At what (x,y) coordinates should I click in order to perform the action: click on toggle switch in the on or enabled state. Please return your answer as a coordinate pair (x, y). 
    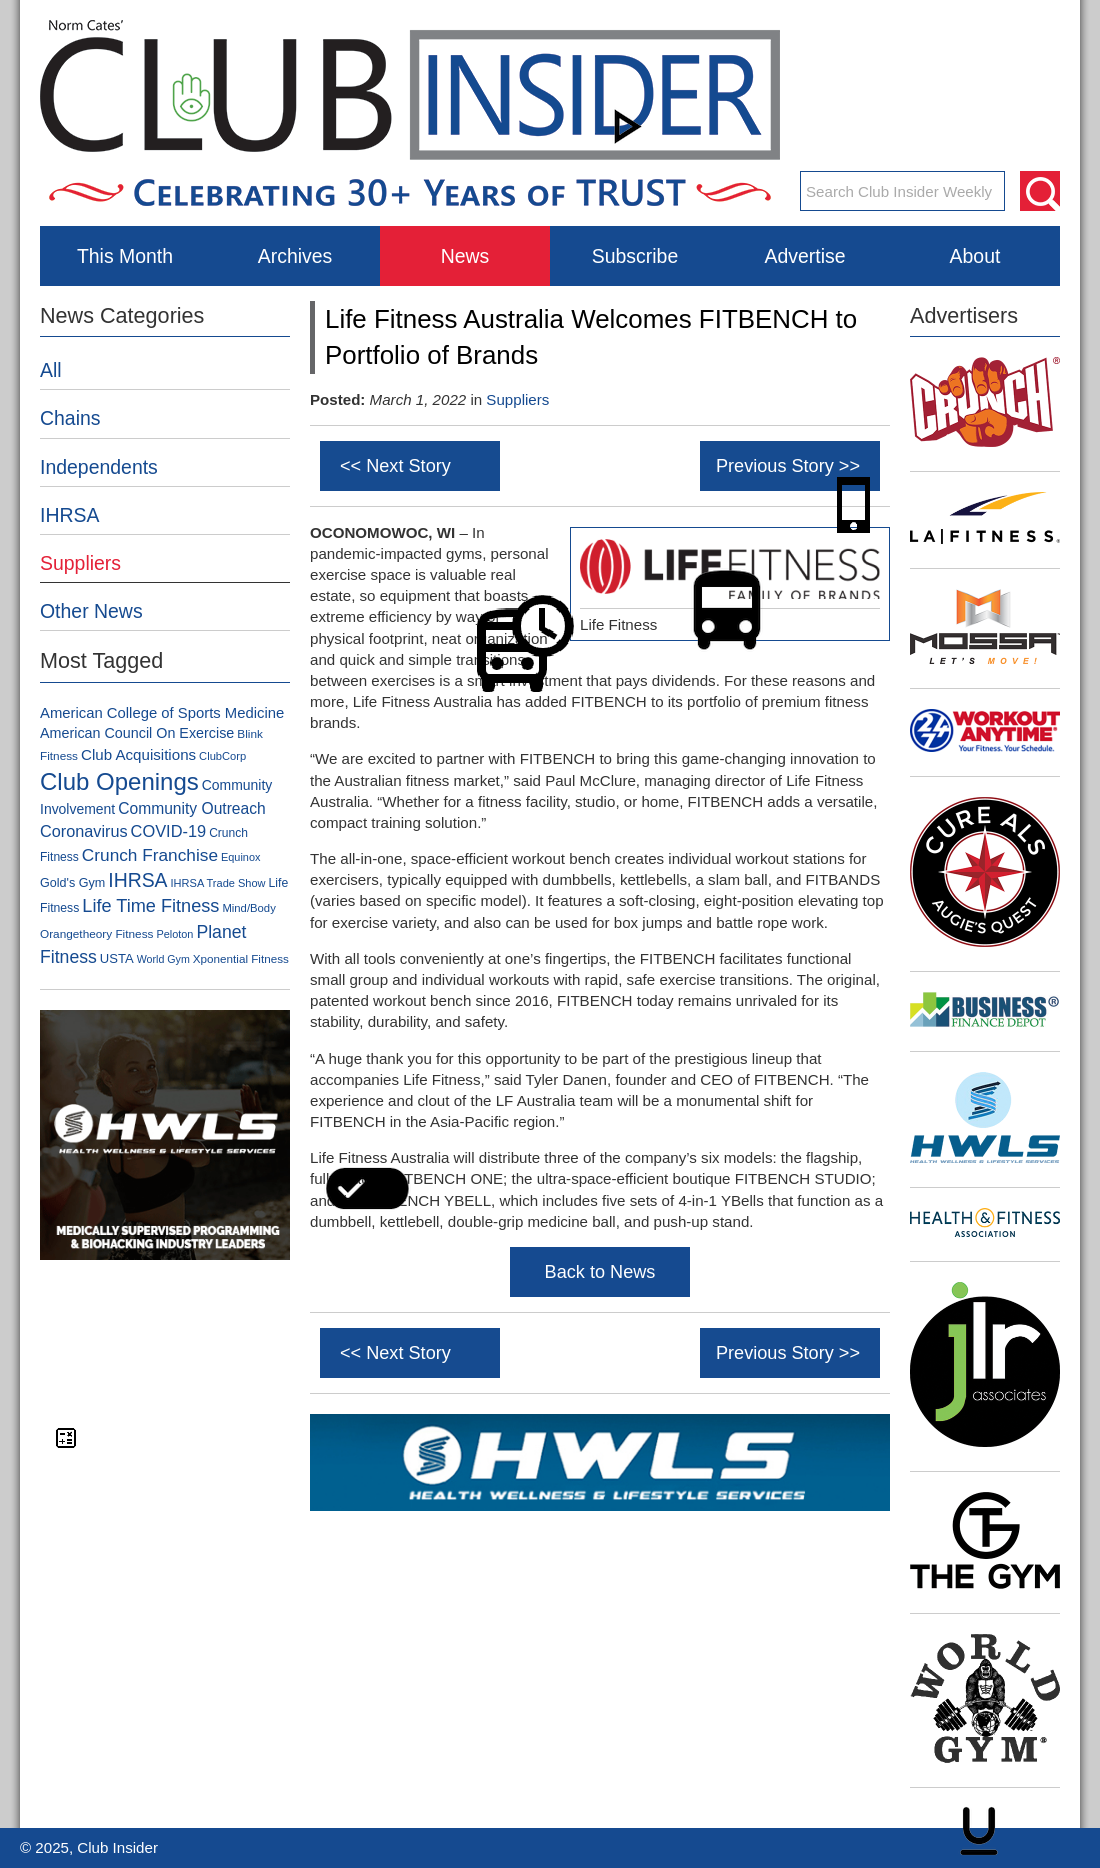
    Looking at the image, I should click on (367, 1188).